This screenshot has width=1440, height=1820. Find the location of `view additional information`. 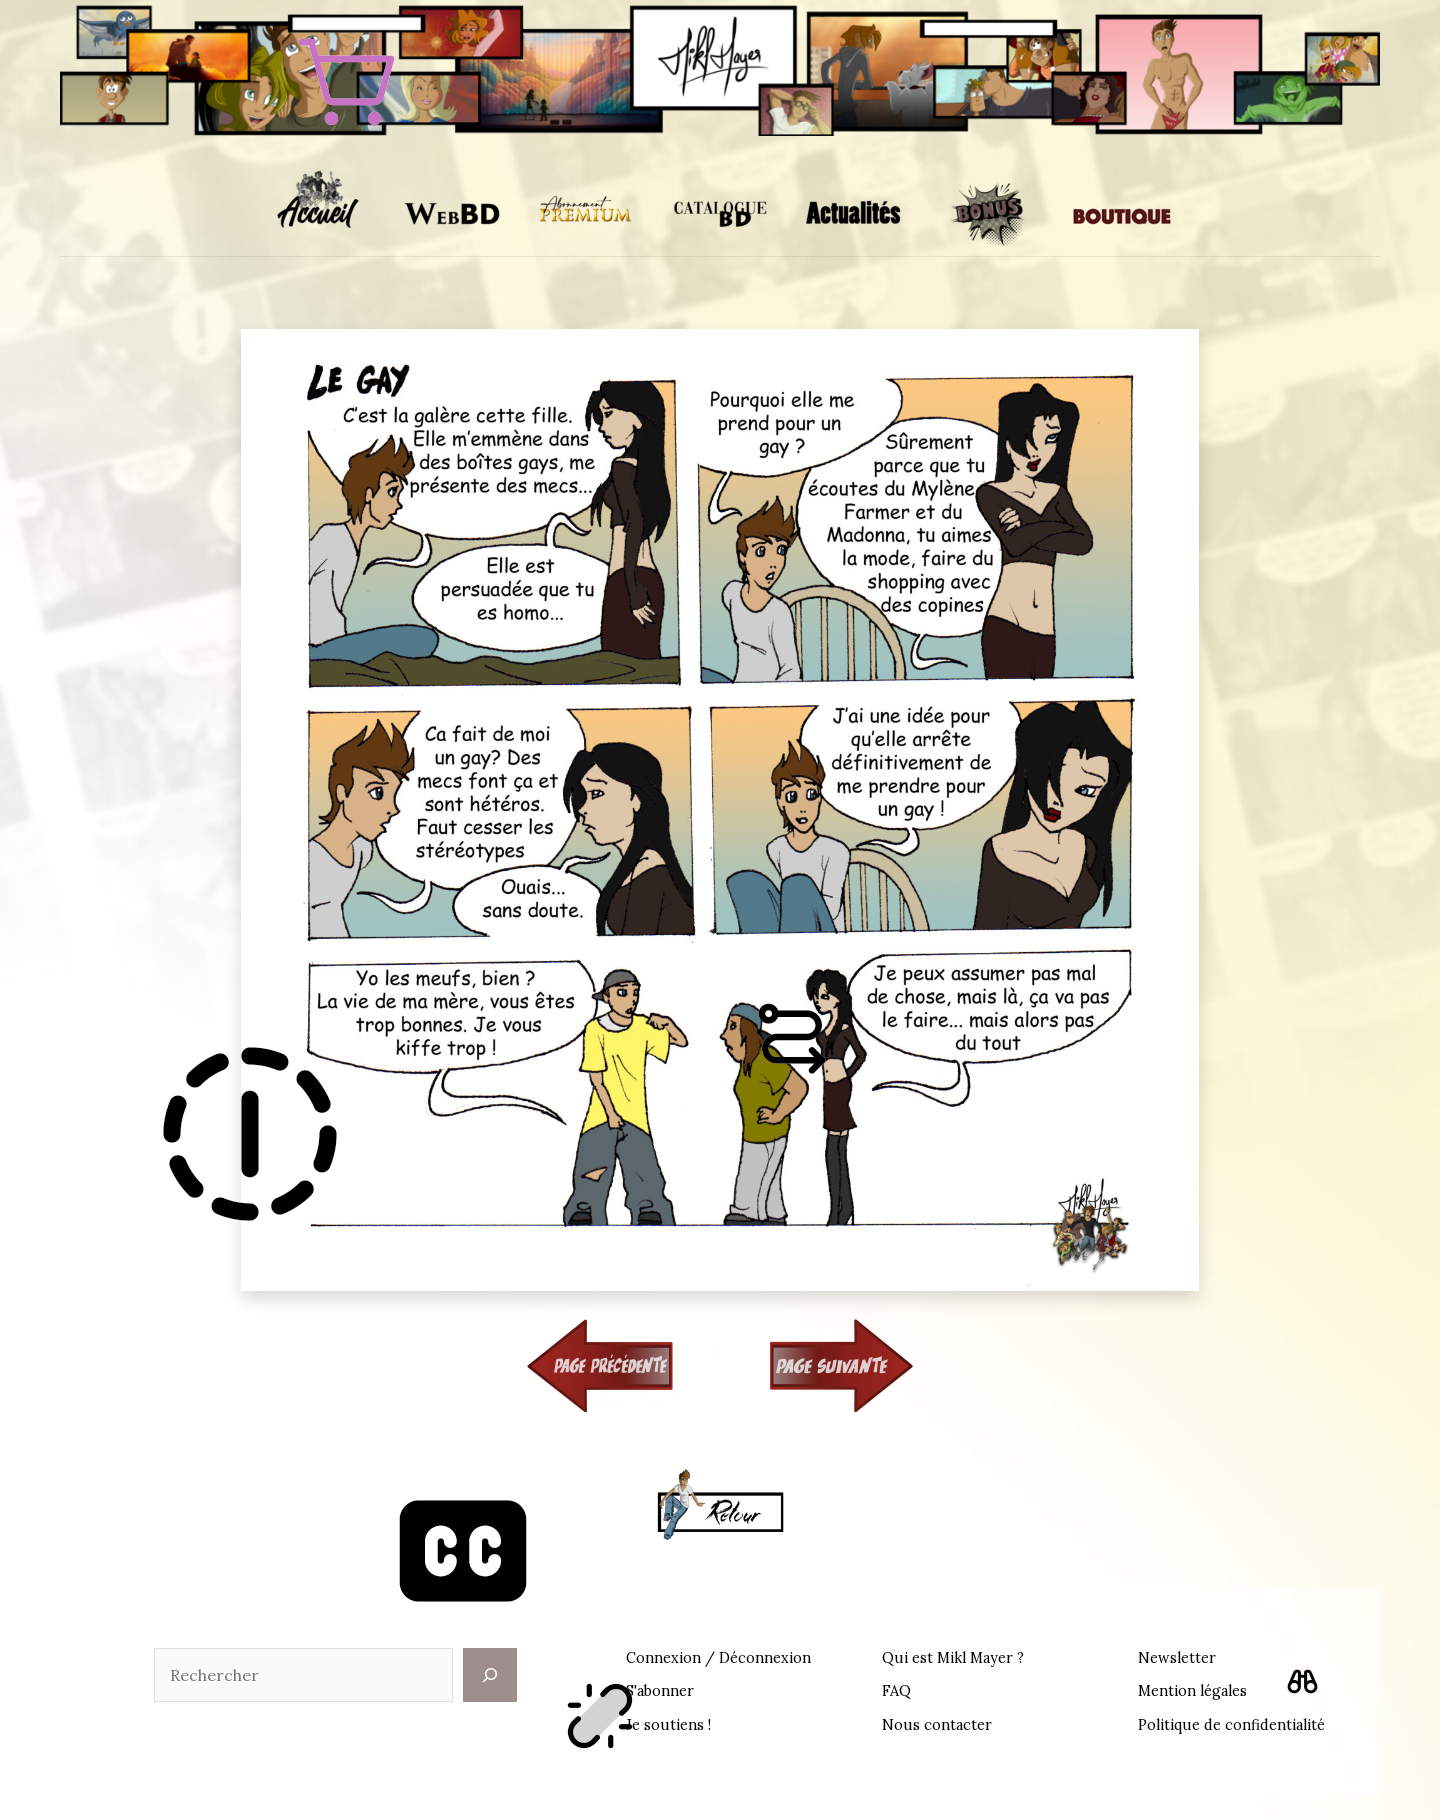

view additional information is located at coordinates (250, 1134).